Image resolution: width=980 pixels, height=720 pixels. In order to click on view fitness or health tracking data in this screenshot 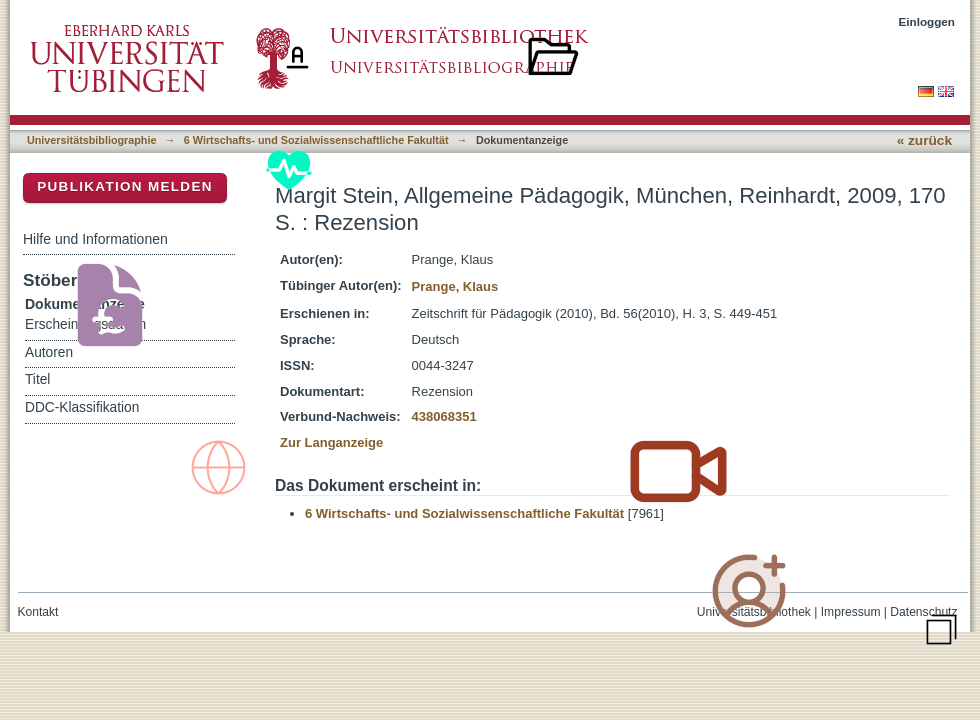, I will do `click(289, 170)`.